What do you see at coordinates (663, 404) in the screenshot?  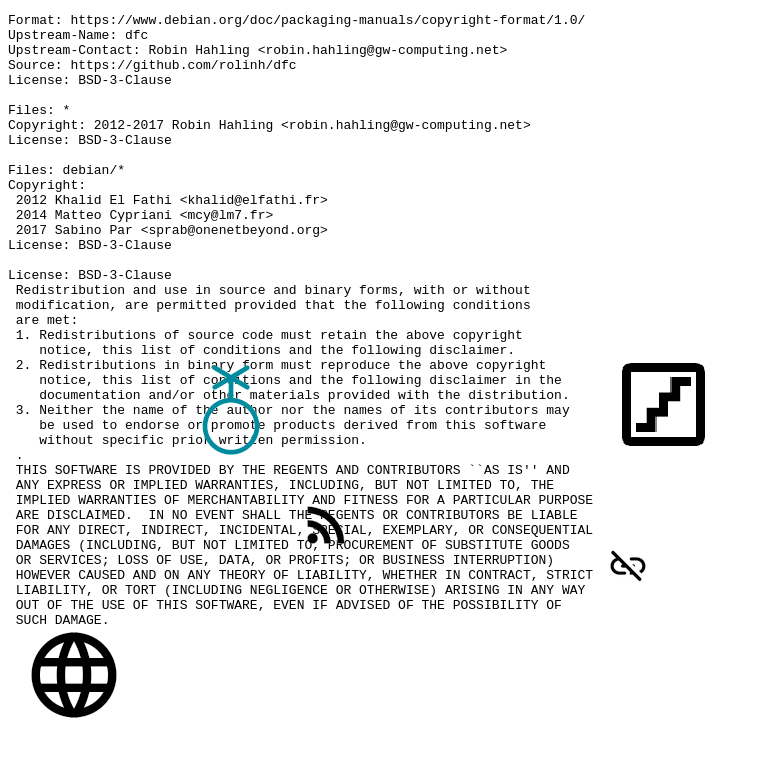 I see `indicates stairs or stairway access` at bounding box center [663, 404].